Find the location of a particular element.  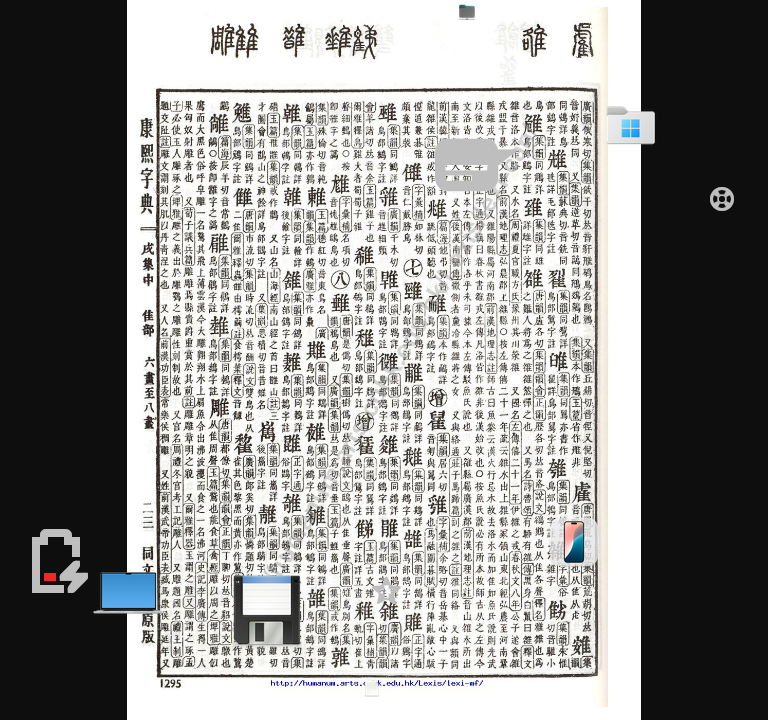

indicates low battery while charging is located at coordinates (56, 561).